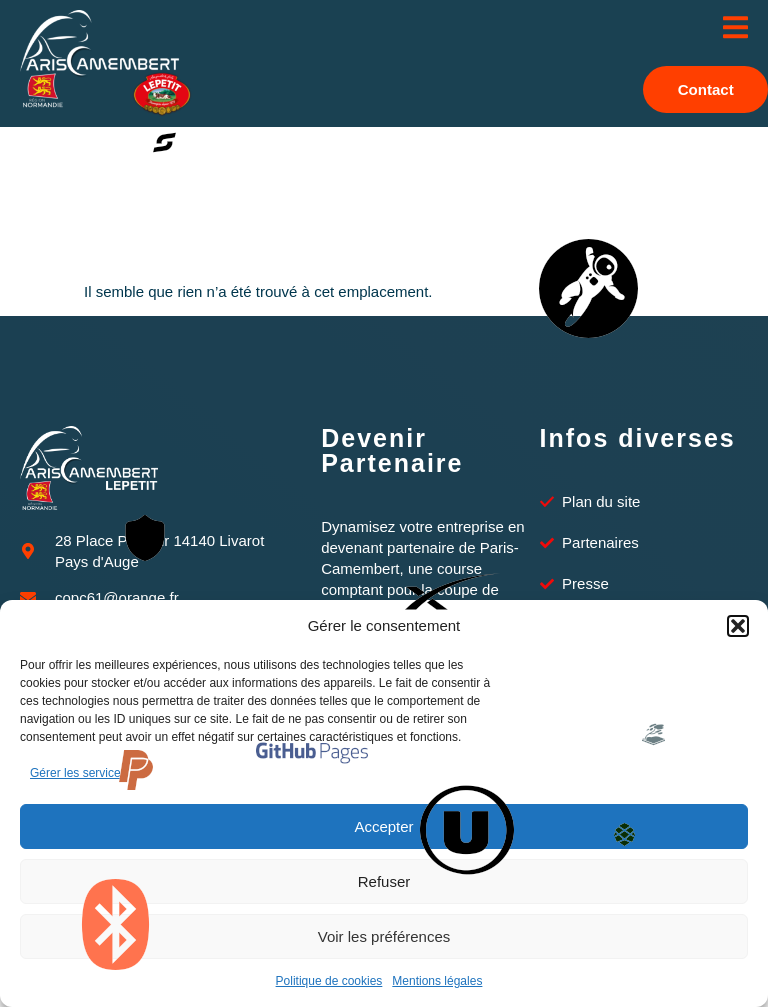 Image resolution: width=768 pixels, height=1007 pixels. What do you see at coordinates (588, 288) in the screenshot?
I see `open the Grav CMS website or application` at bounding box center [588, 288].